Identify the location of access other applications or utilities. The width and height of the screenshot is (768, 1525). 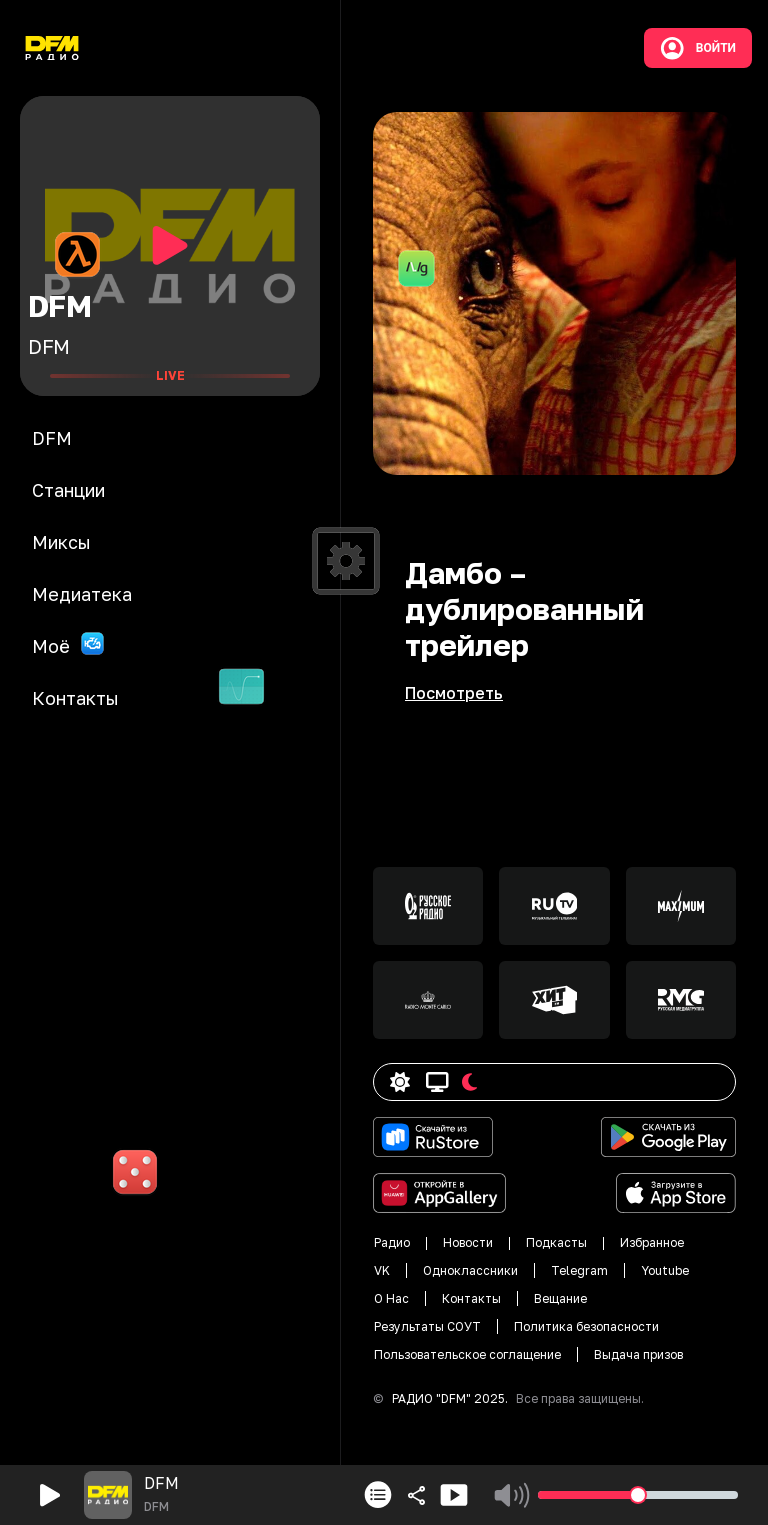
(346, 561).